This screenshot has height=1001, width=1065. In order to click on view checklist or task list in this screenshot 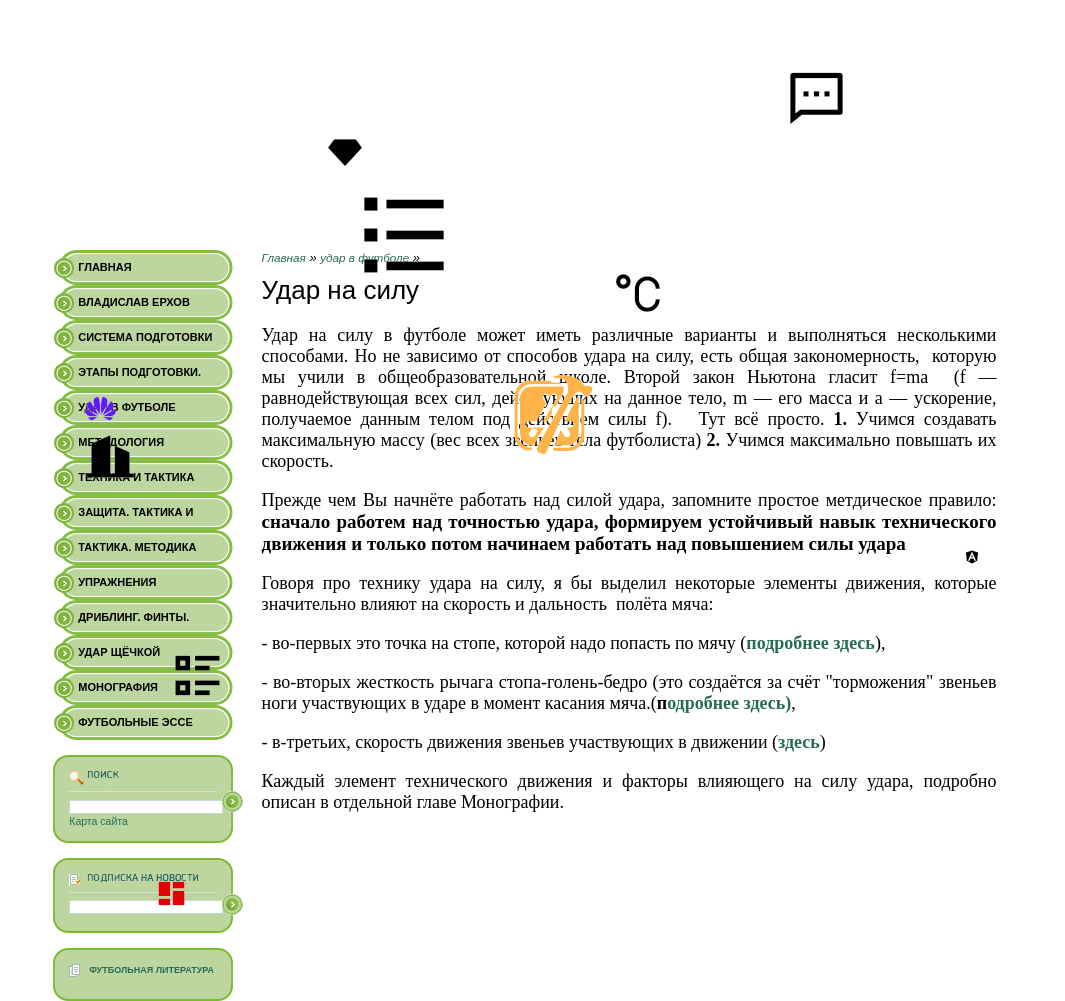, I will do `click(404, 235)`.